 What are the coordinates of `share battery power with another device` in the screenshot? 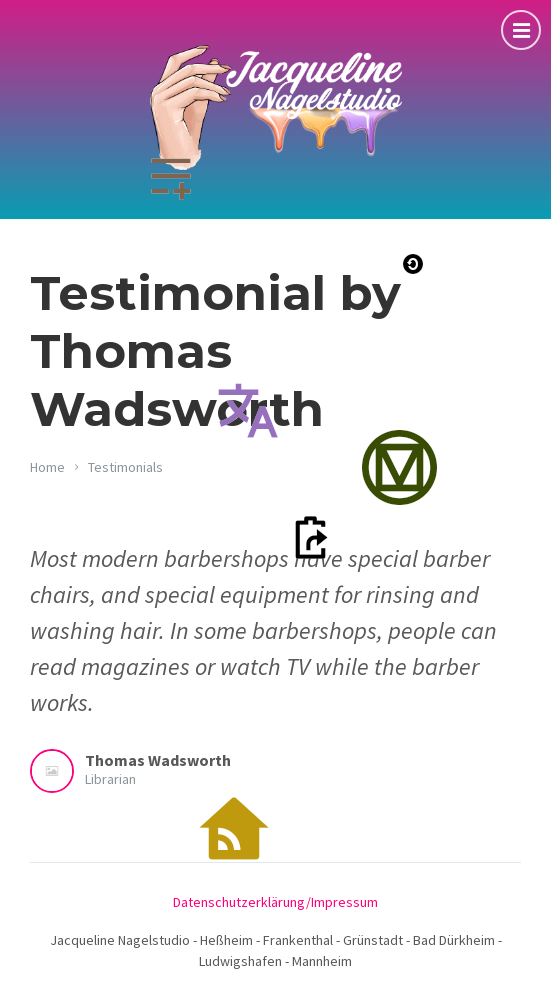 It's located at (310, 537).